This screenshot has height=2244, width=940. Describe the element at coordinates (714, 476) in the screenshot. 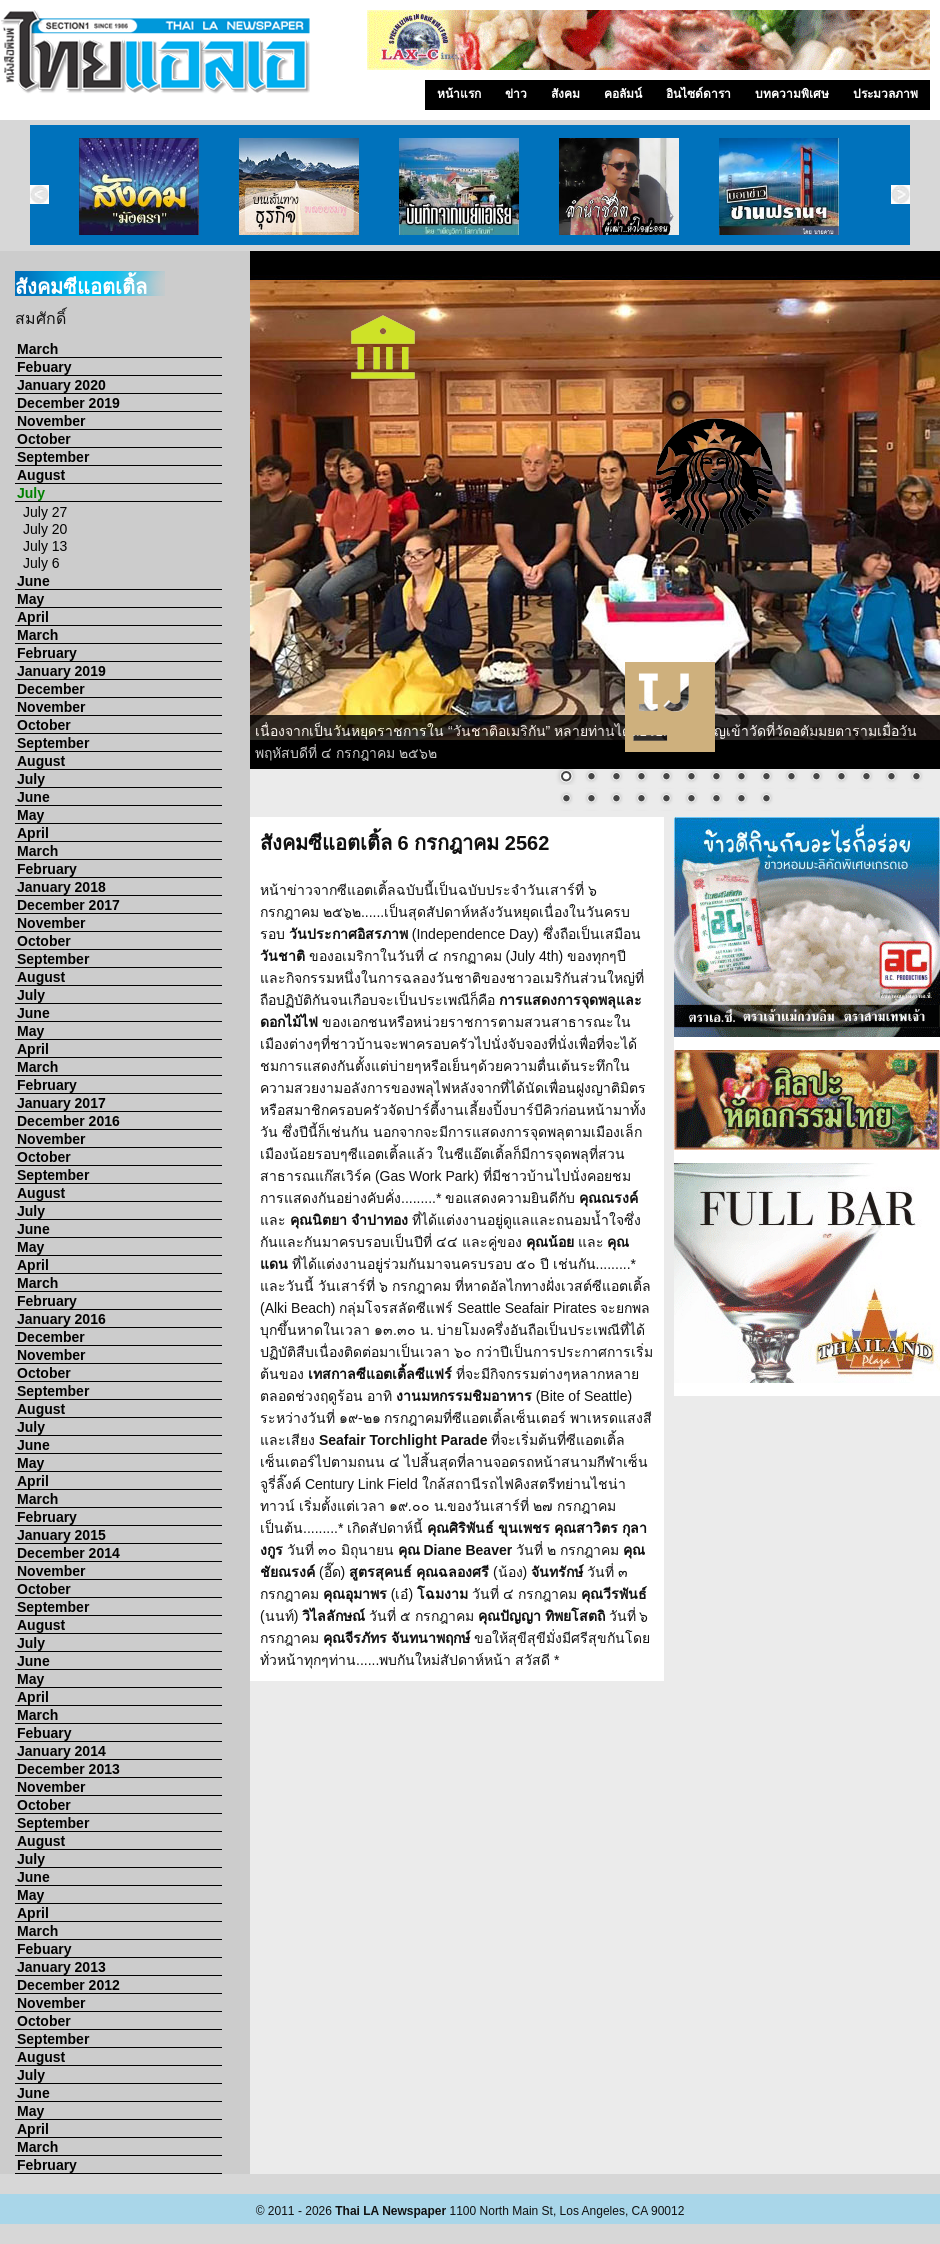

I see `open the Starbucks app` at that location.